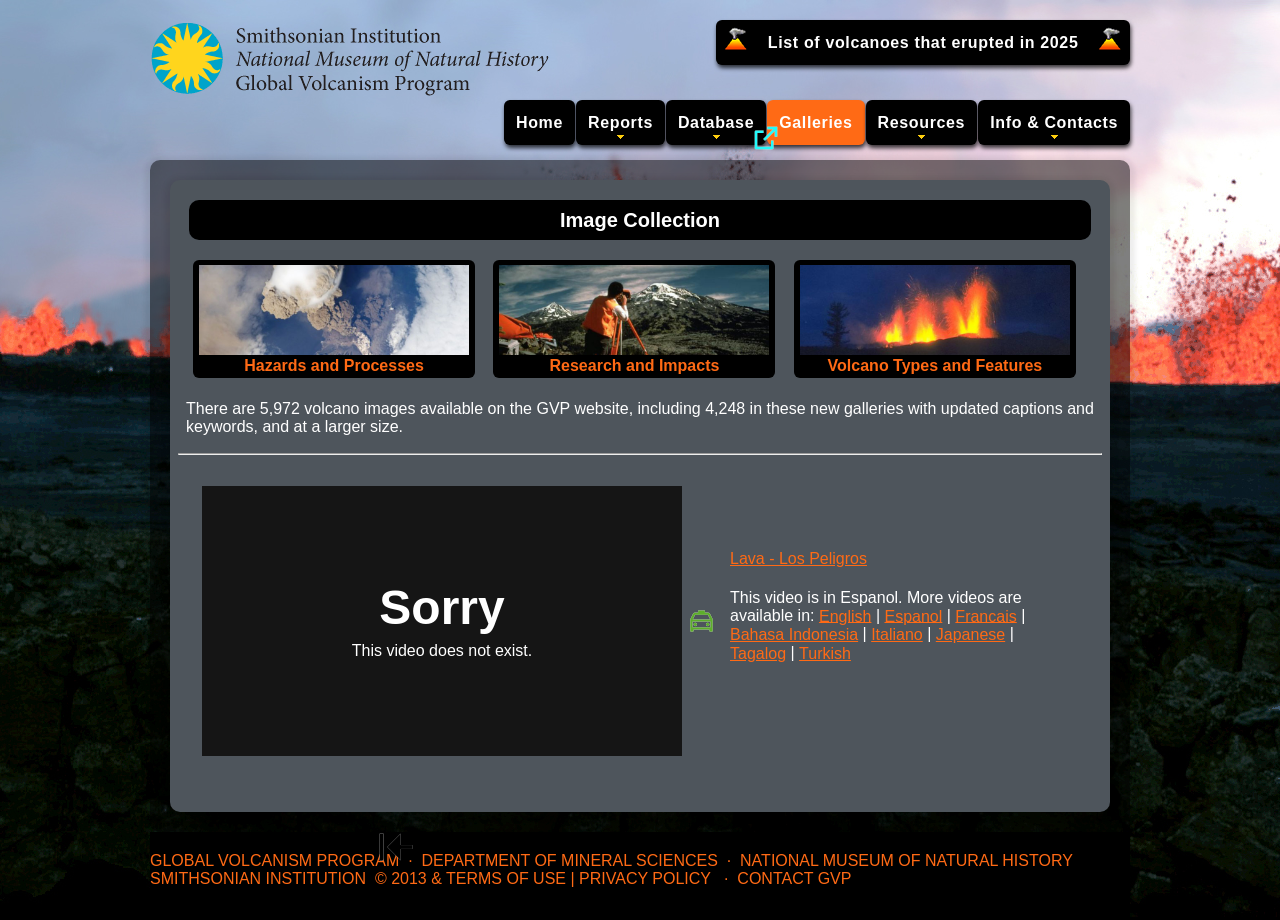 The width and height of the screenshot is (1280, 920). What do you see at coordinates (395, 847) in the screenshot?
I see `collapse panel to the left` at bounding box center [395, 847].